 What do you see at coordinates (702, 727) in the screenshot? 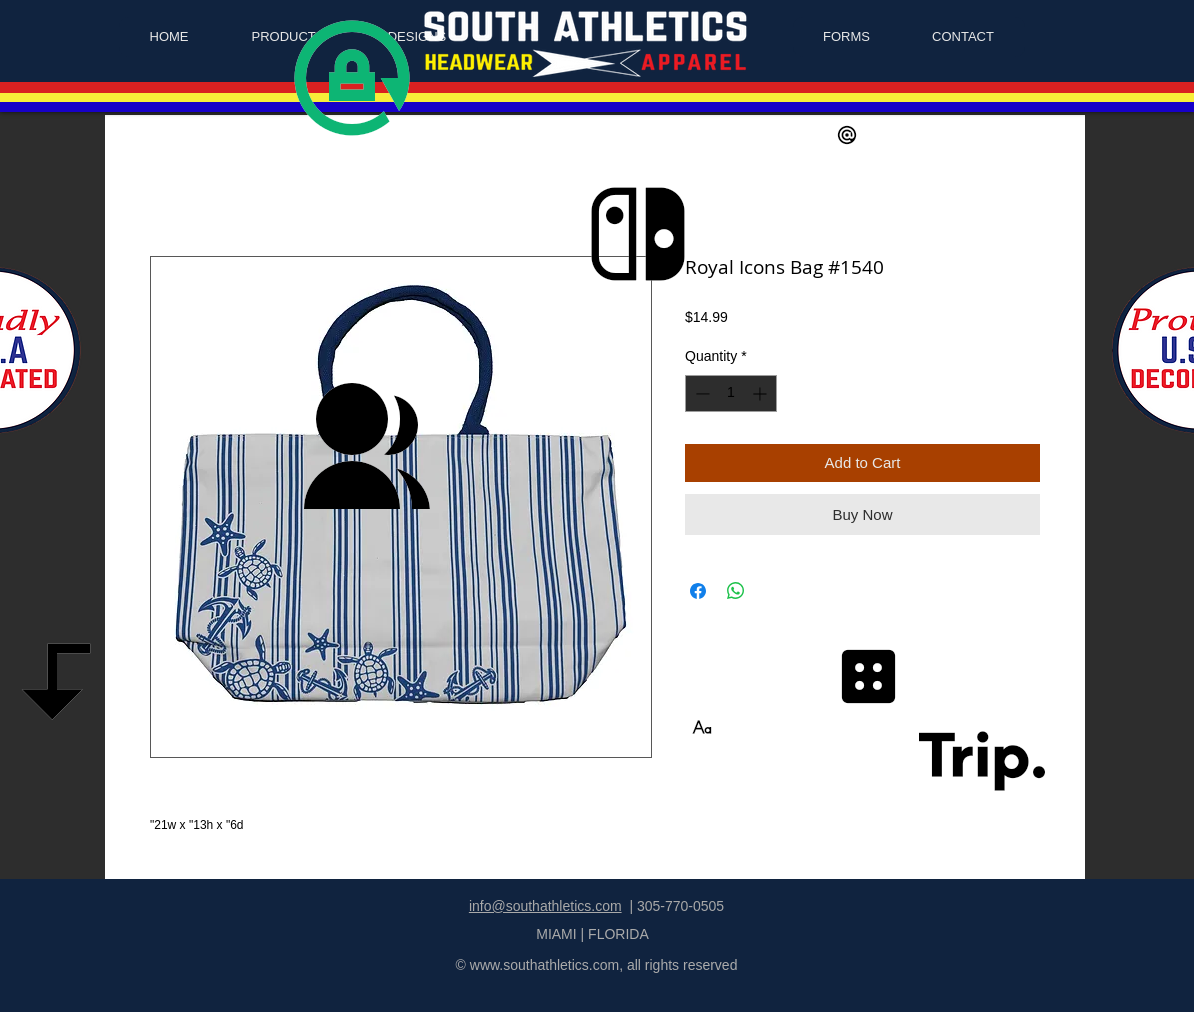
I see `adjust text size settings` at bounding box center [702, 727].